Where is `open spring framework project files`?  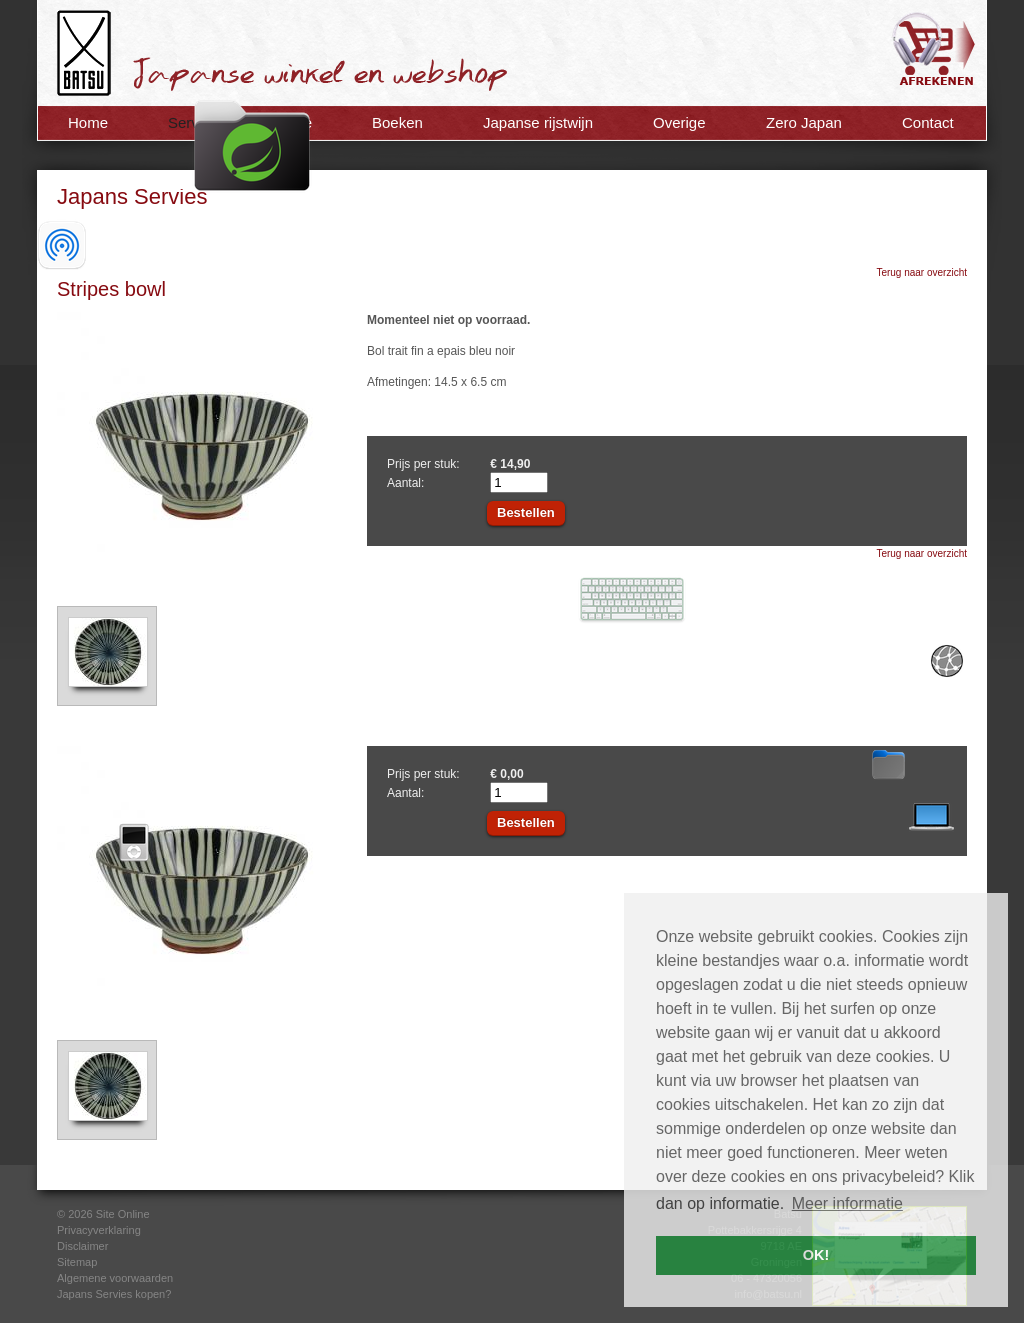 open spring framework project files is located at coordinates (251, 148).